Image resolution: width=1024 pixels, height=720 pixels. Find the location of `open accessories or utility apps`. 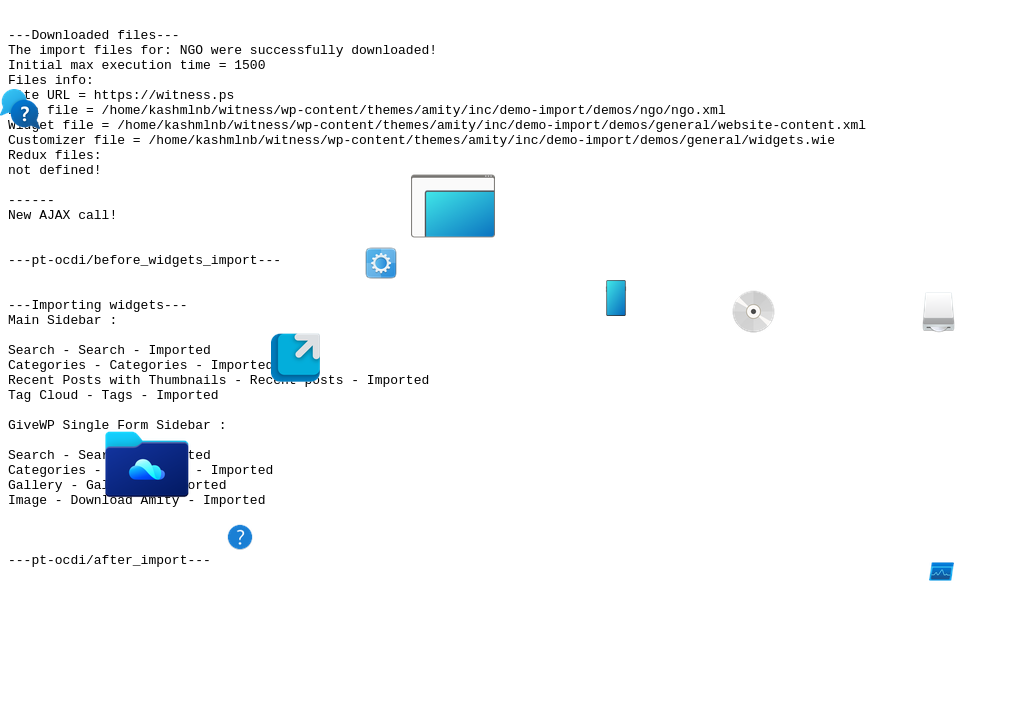

open accessories or utility apps is located at coordinates (295, 357).